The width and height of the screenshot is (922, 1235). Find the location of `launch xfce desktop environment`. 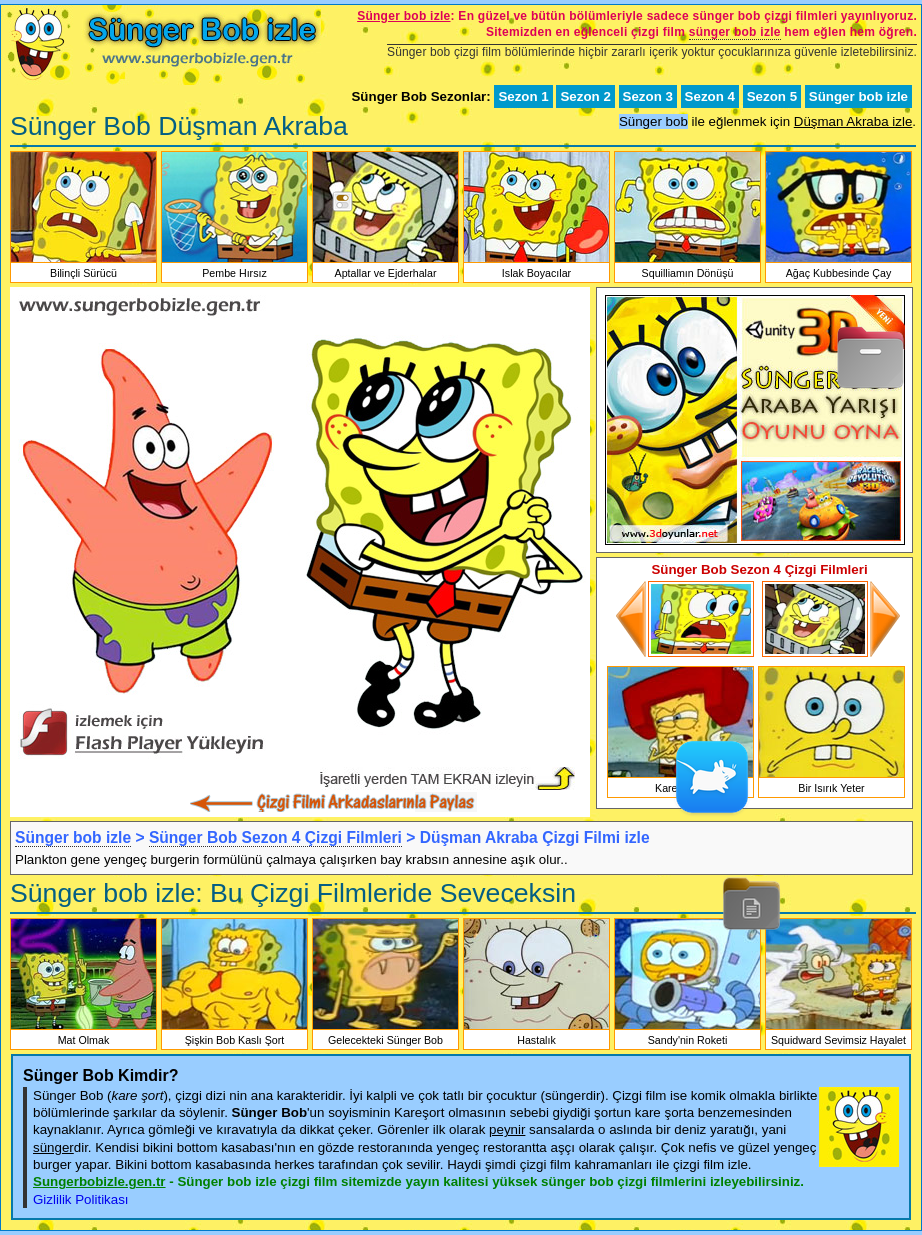

launch xfce desktop environment is located at coordinates (712, 777).